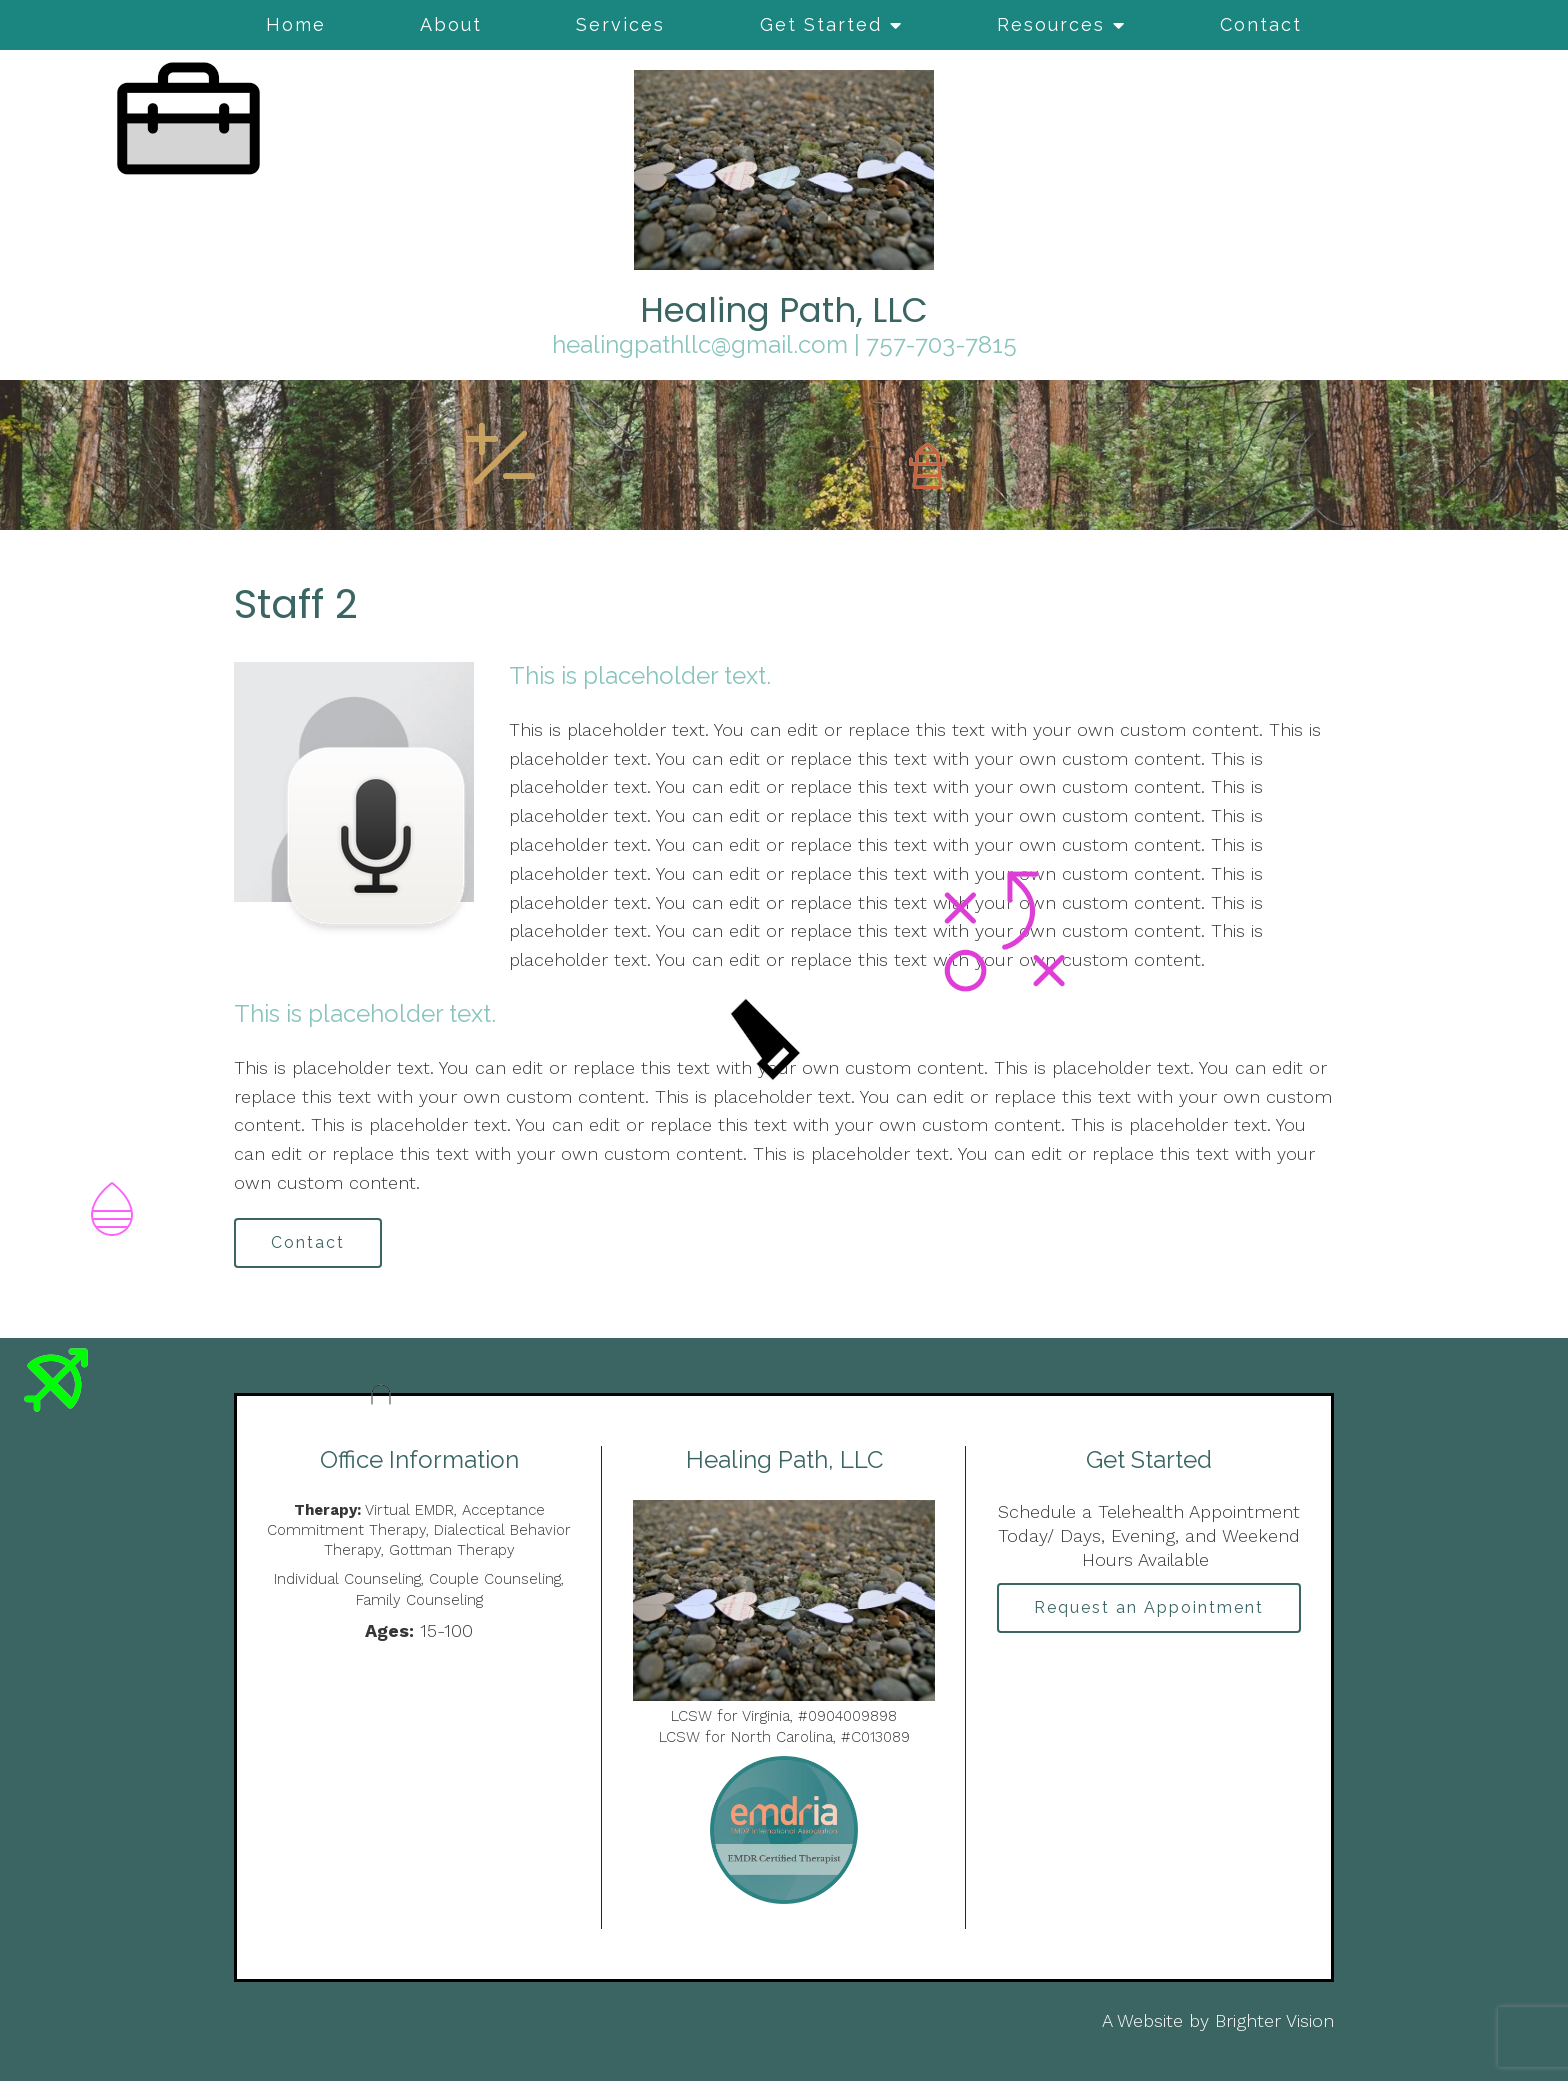 Image resolution: width=1568 pixels, height=2081 pixels. What do you see at coordinates (999, 931) in the screenshot?
I see `view strategy or game plan` at bounding box center [999, 931].